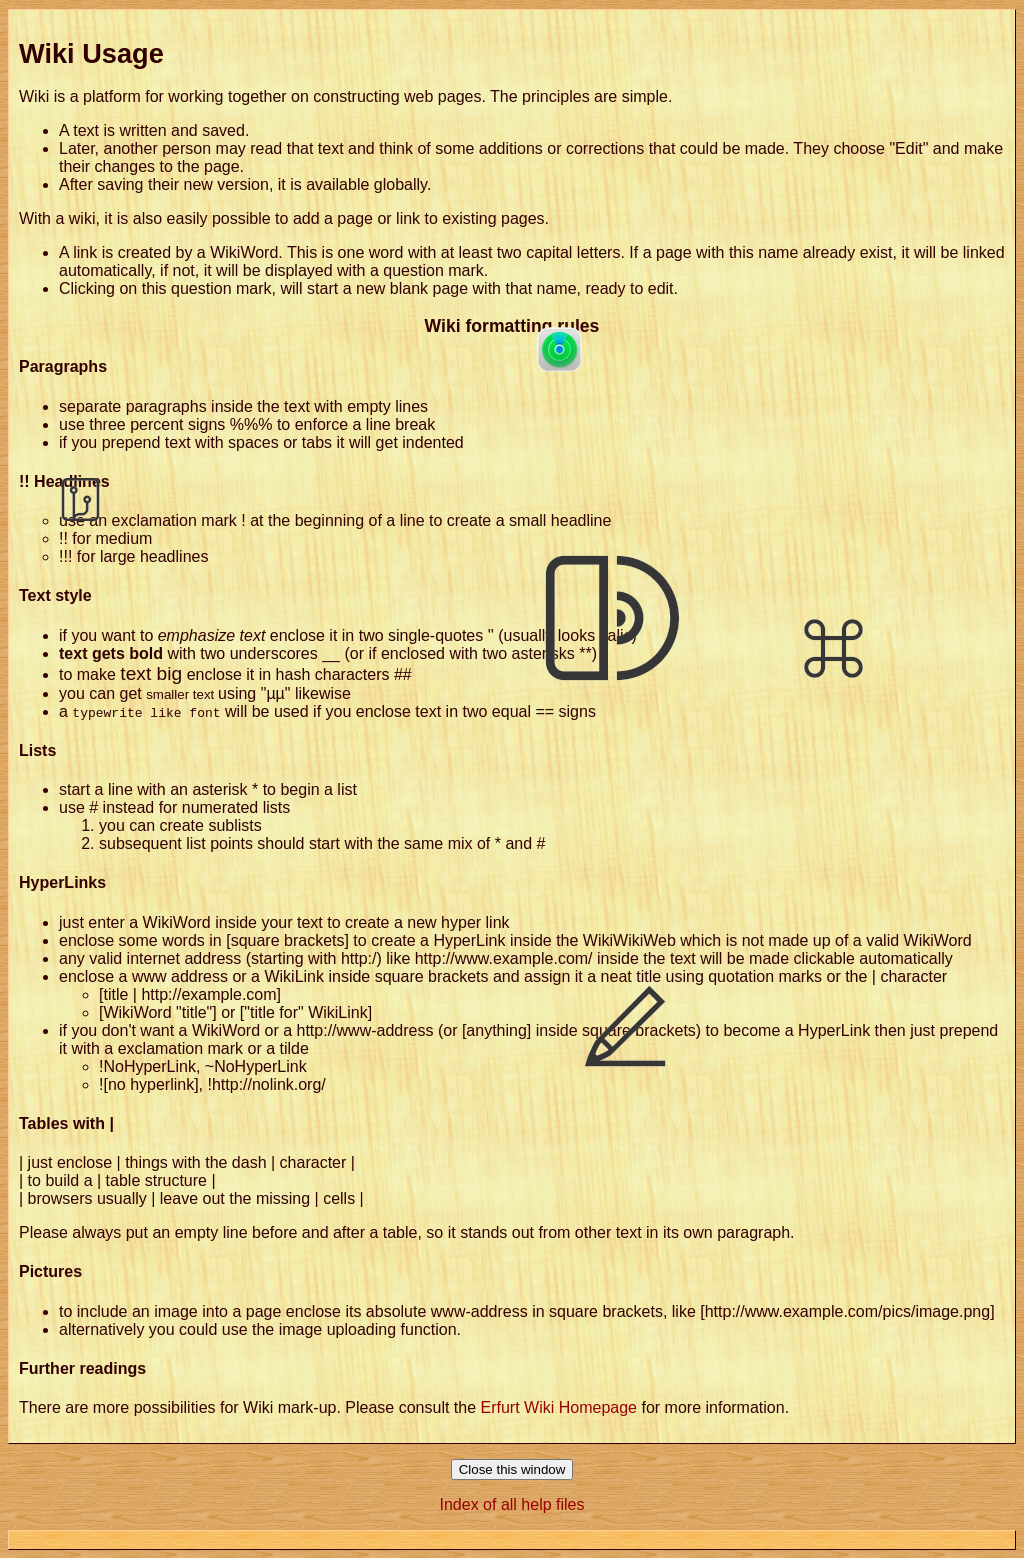 This screenshot has width=1024, height=1558. What do you see at coordinates (80, 499) in the screenshot?
I see `open gitg version control application` at bounding box center [80, 499].